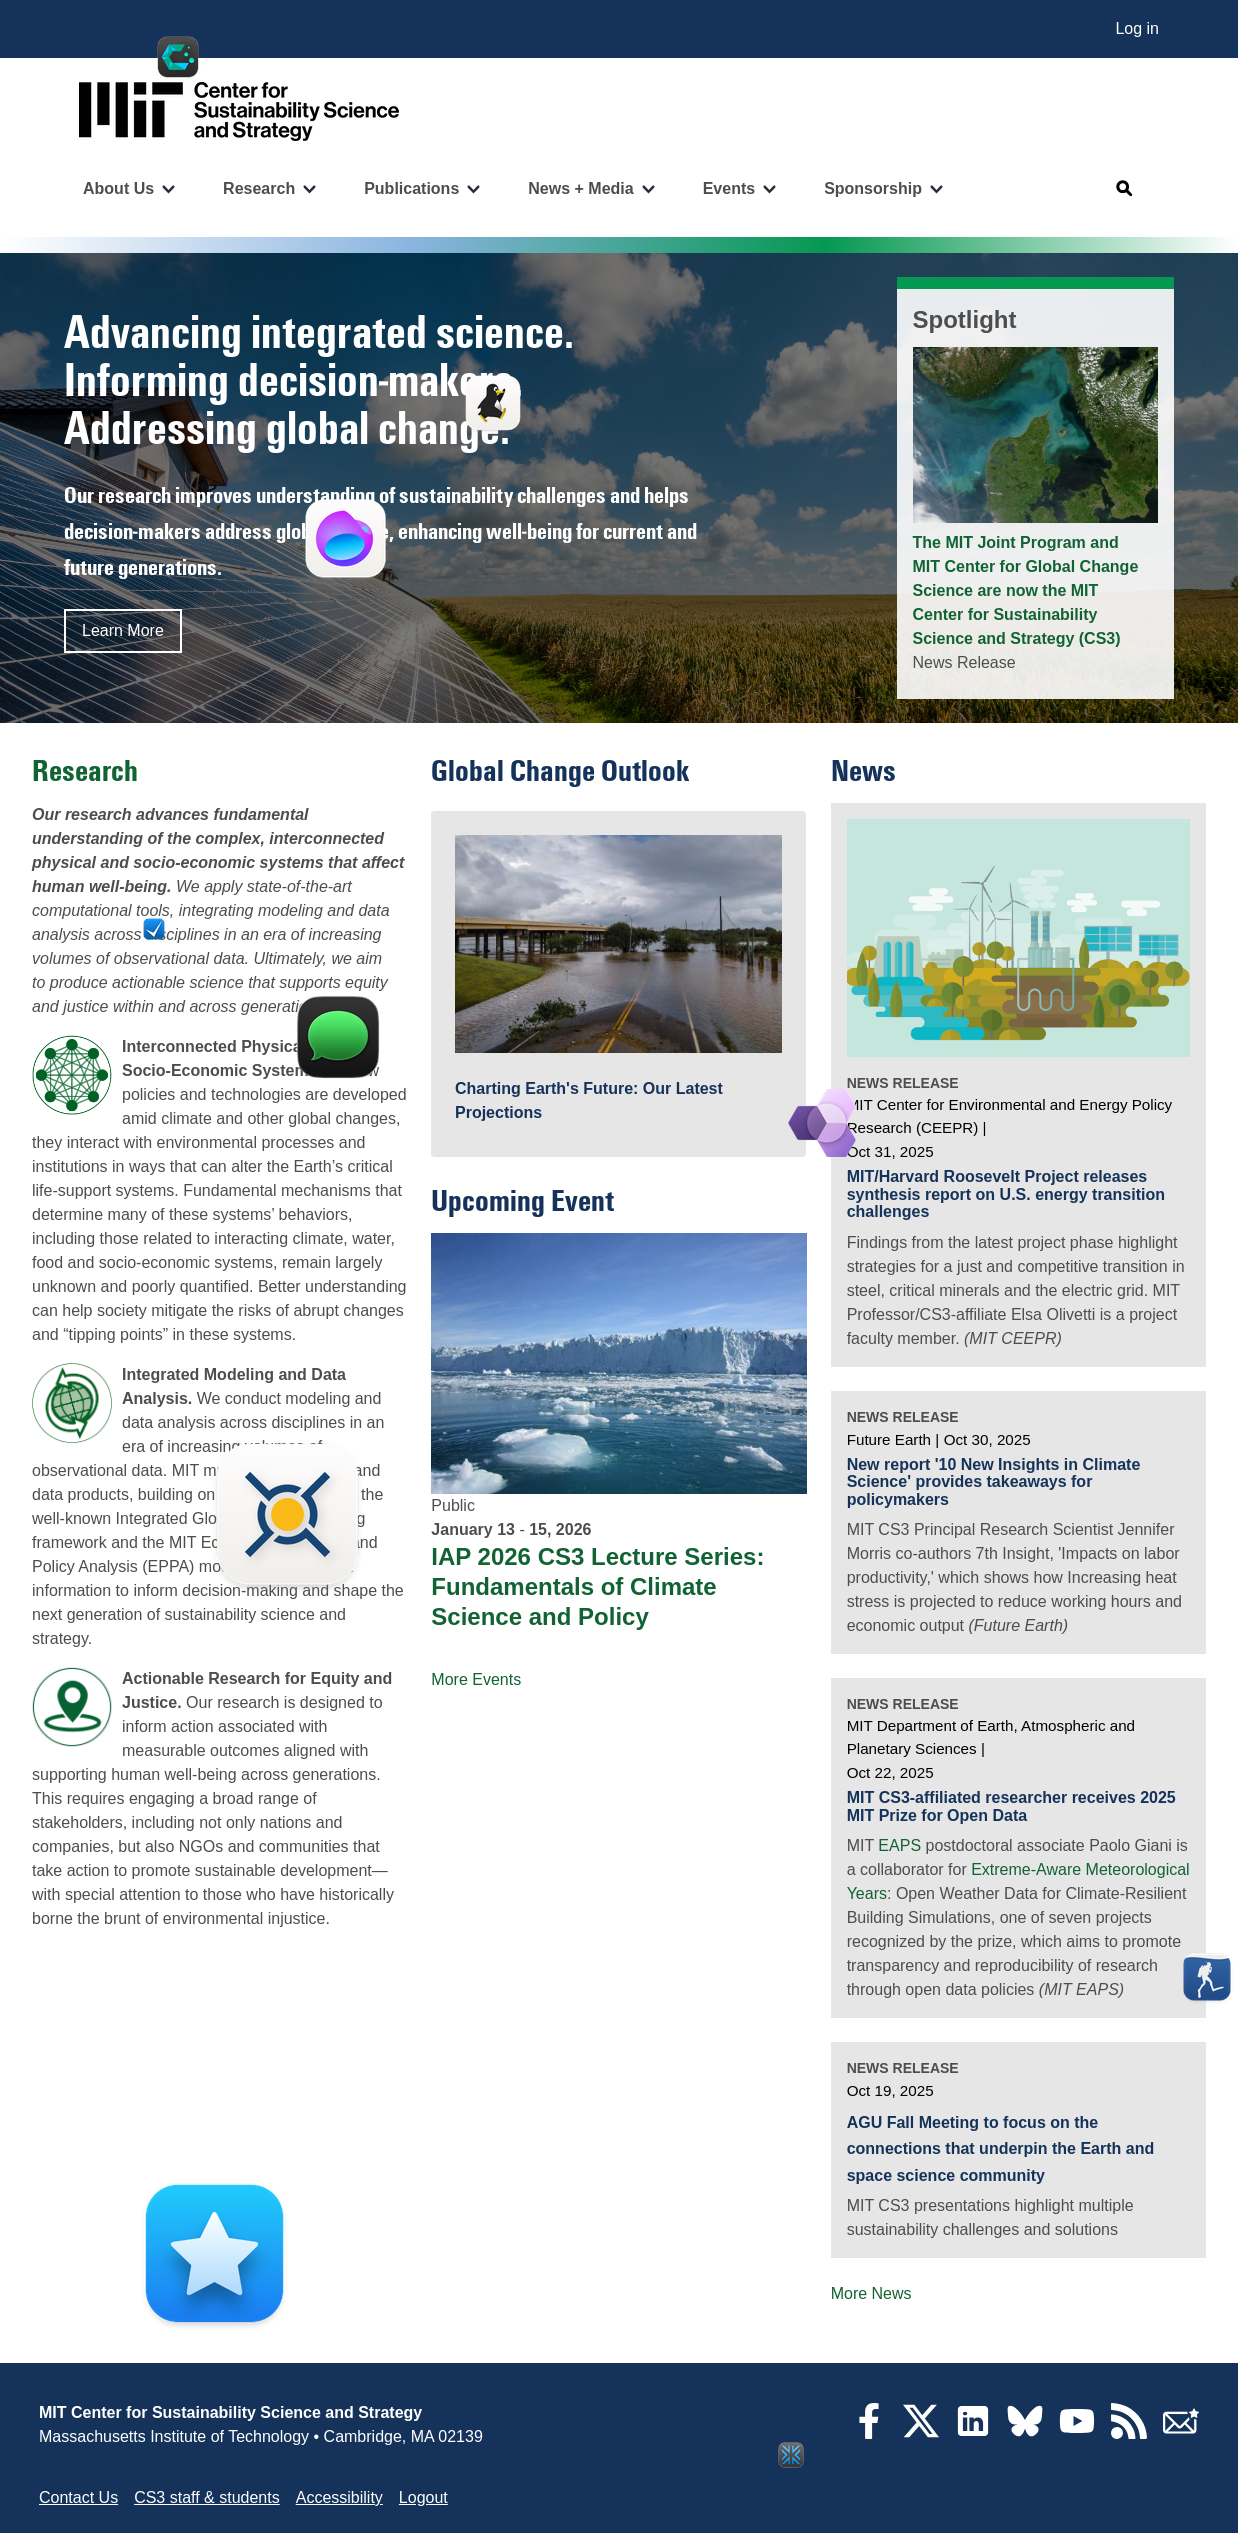  What do you see at coordinates (287, 1514) in the screenshot?
I see `open the BOINC distributed computing application` at bounding box center [287, 1514].